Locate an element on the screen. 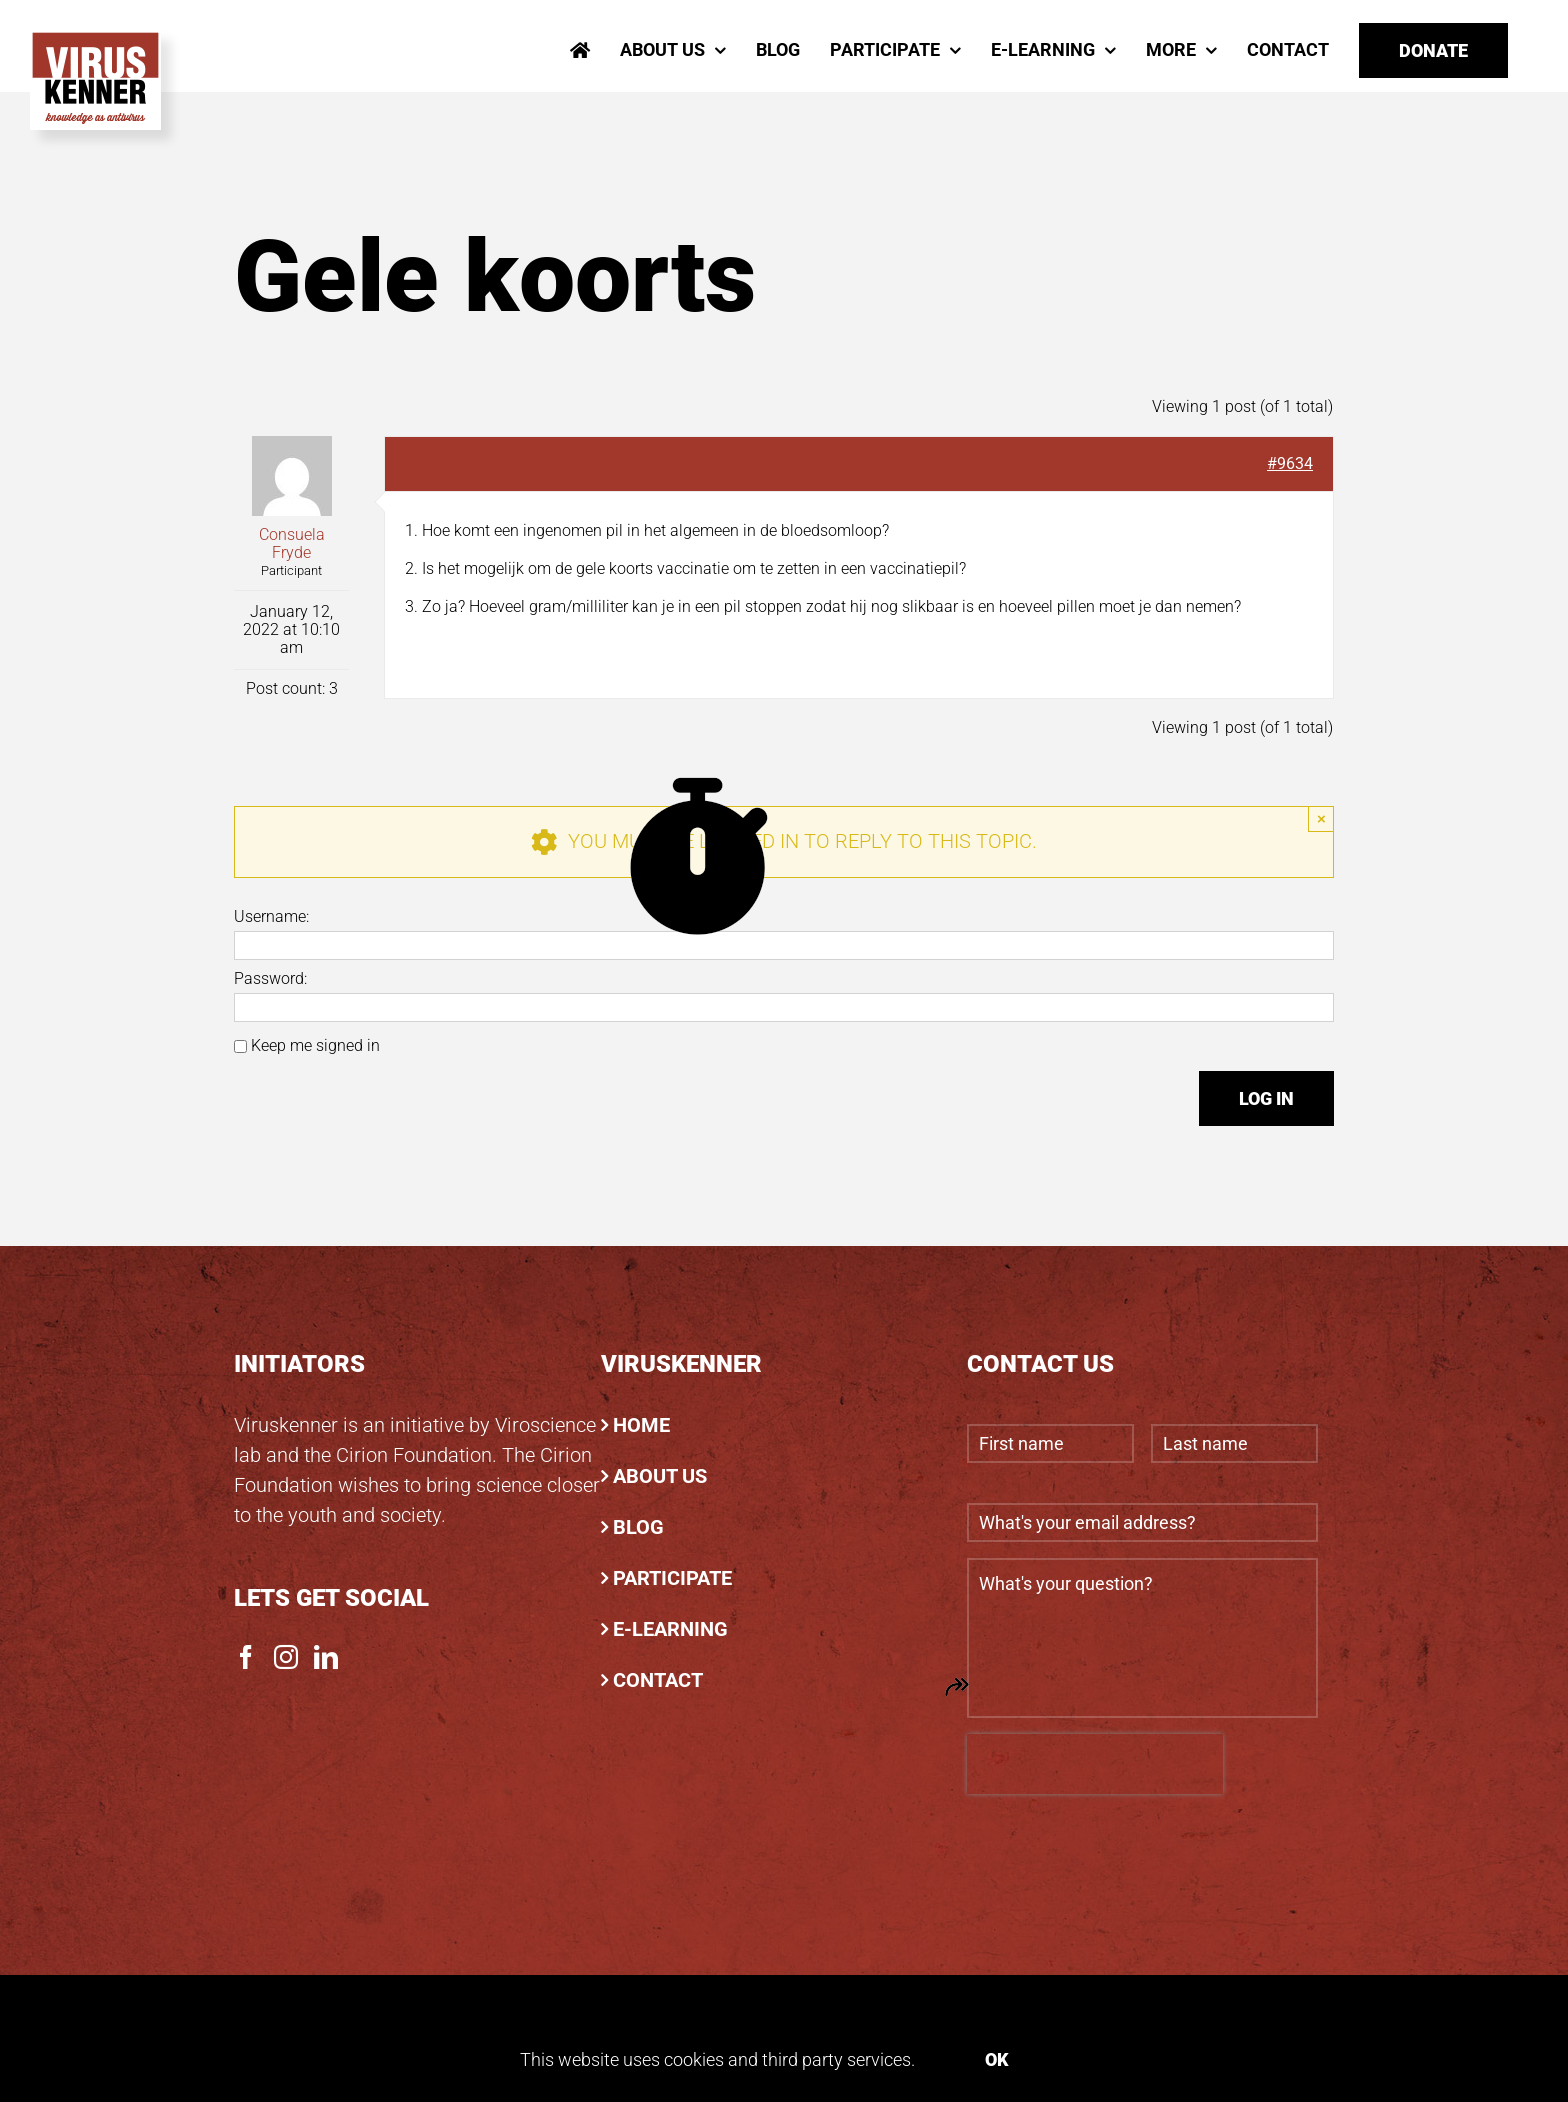  start or stop a timer is located at coordinates (697, 857).